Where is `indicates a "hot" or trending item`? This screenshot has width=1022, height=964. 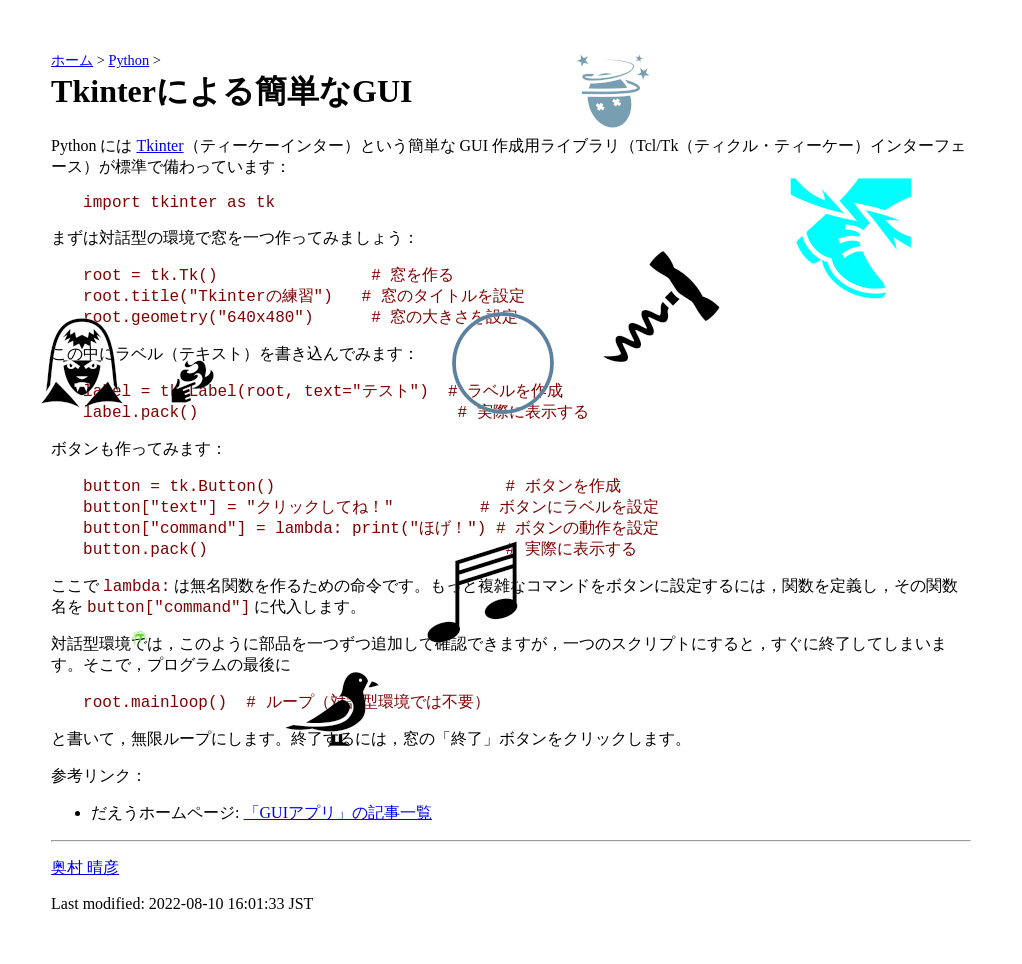 indicates a "hot" or trending item is located at coordinates (192, 381).